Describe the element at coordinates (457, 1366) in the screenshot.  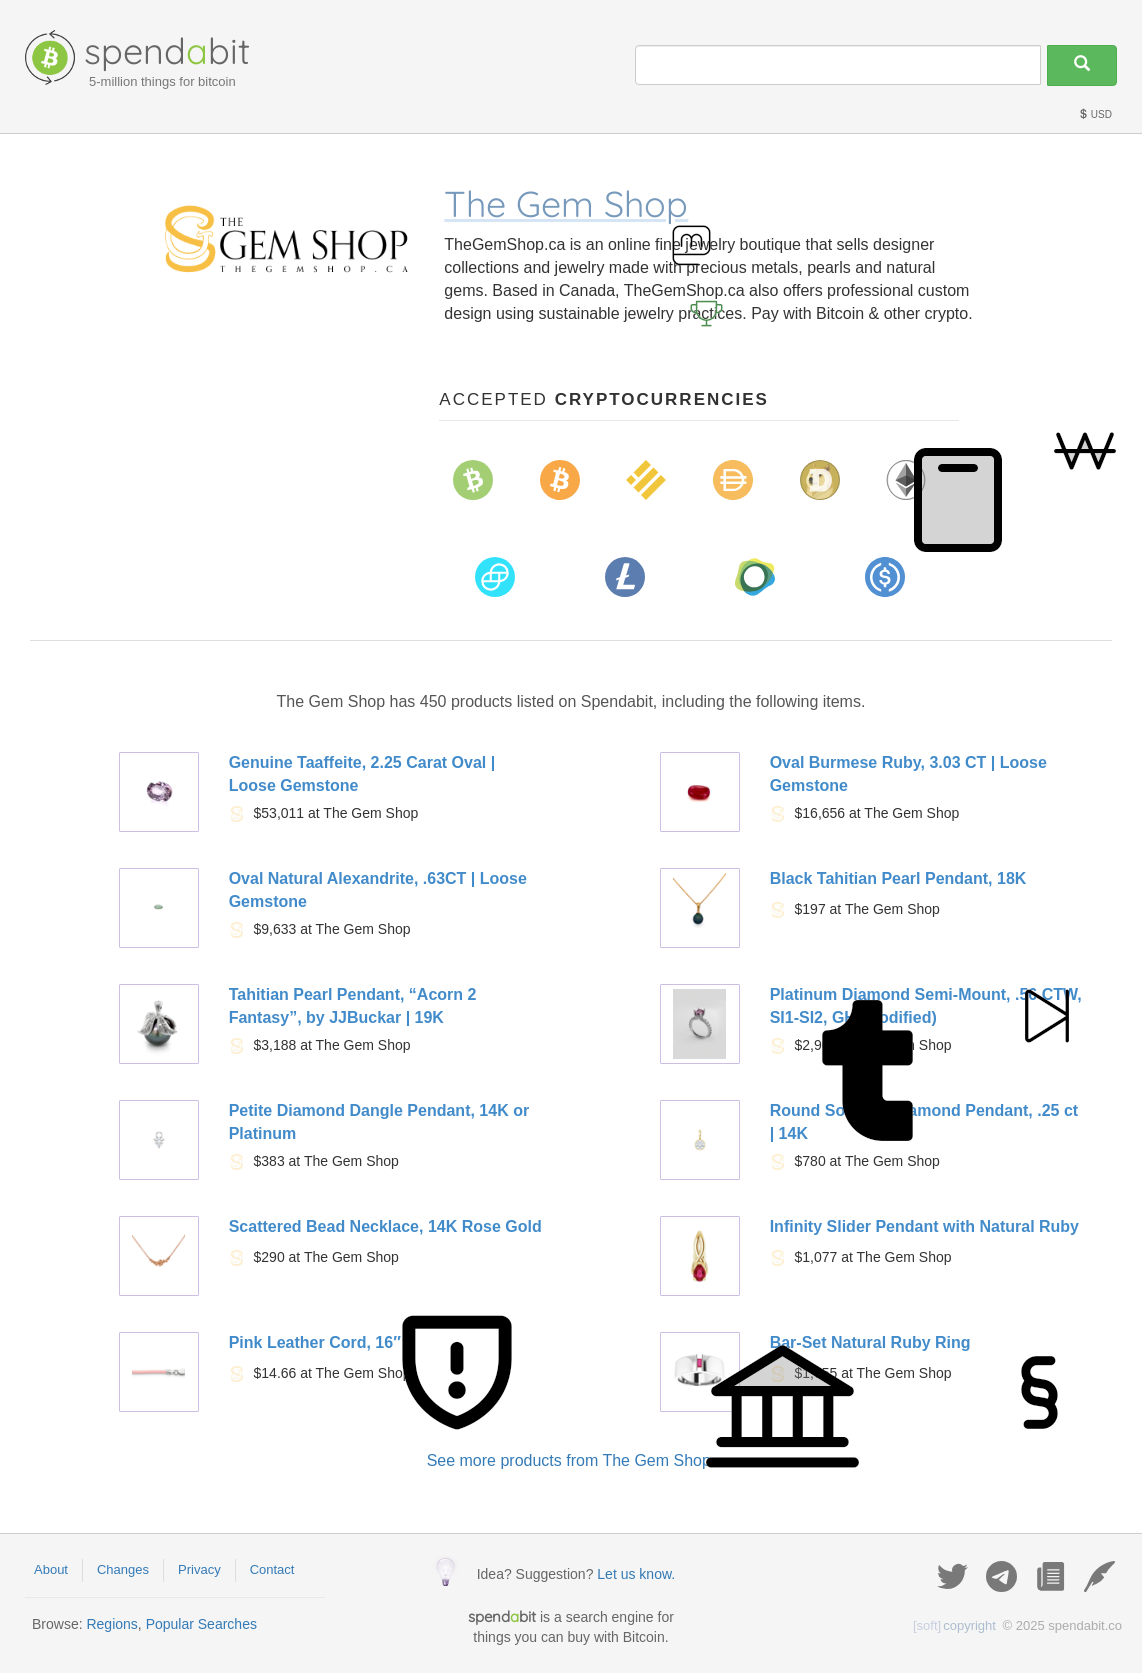
I see `security warning or alert detected` at that location.